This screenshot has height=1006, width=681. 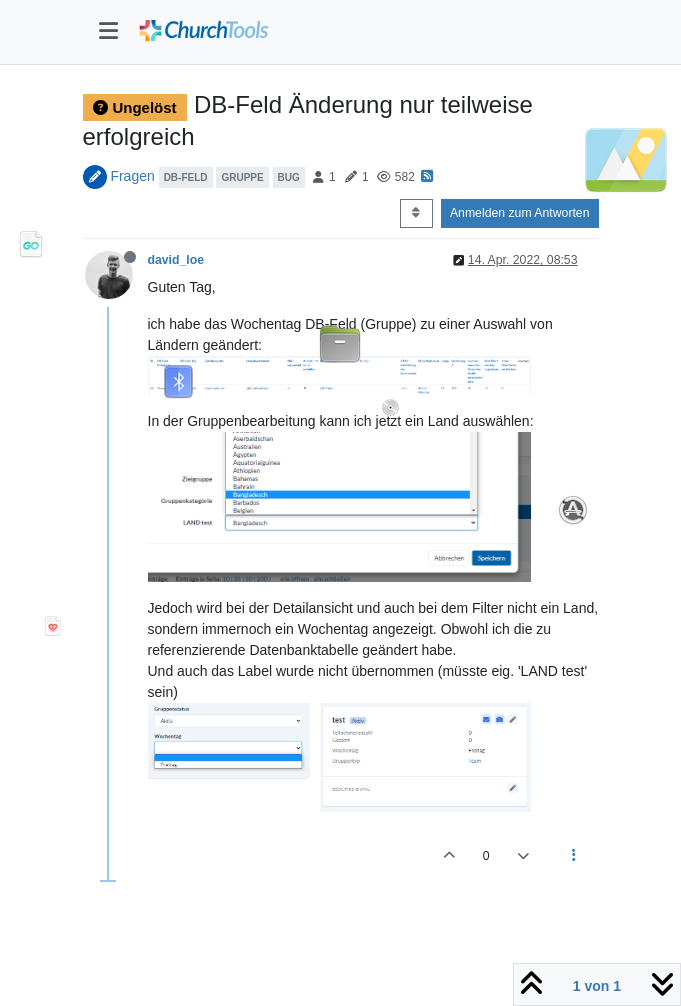 What do you see at coordinates (178, 381) in the screenshot?
I see `open bluetooth settings` at bounding box center [178, 381].